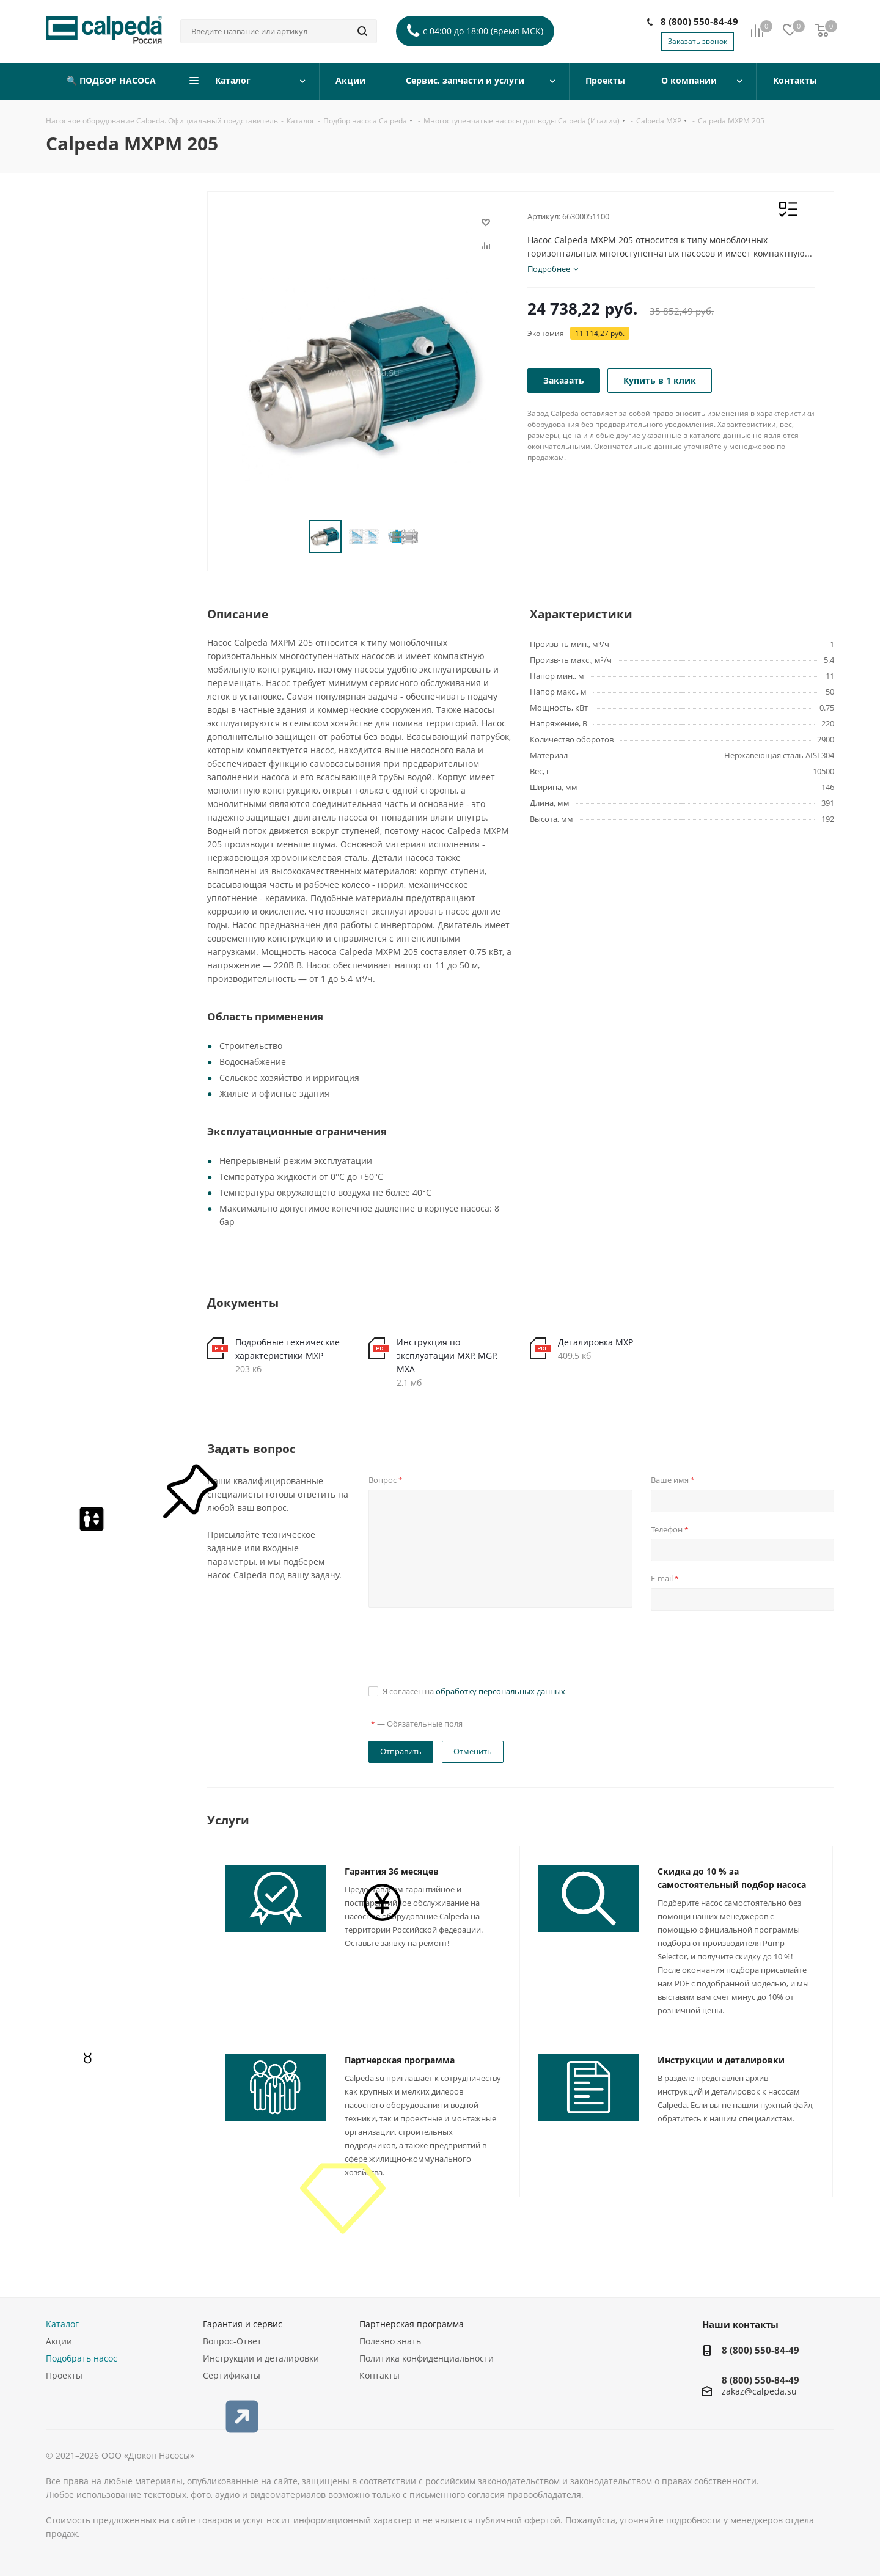 Image resolution: width=880 pixels, height=2576 pixels. What do you see at coordinates (343, 2197) in the screenshot?
I see `indicates ruby programming language` at bounding box center [343, 2197].